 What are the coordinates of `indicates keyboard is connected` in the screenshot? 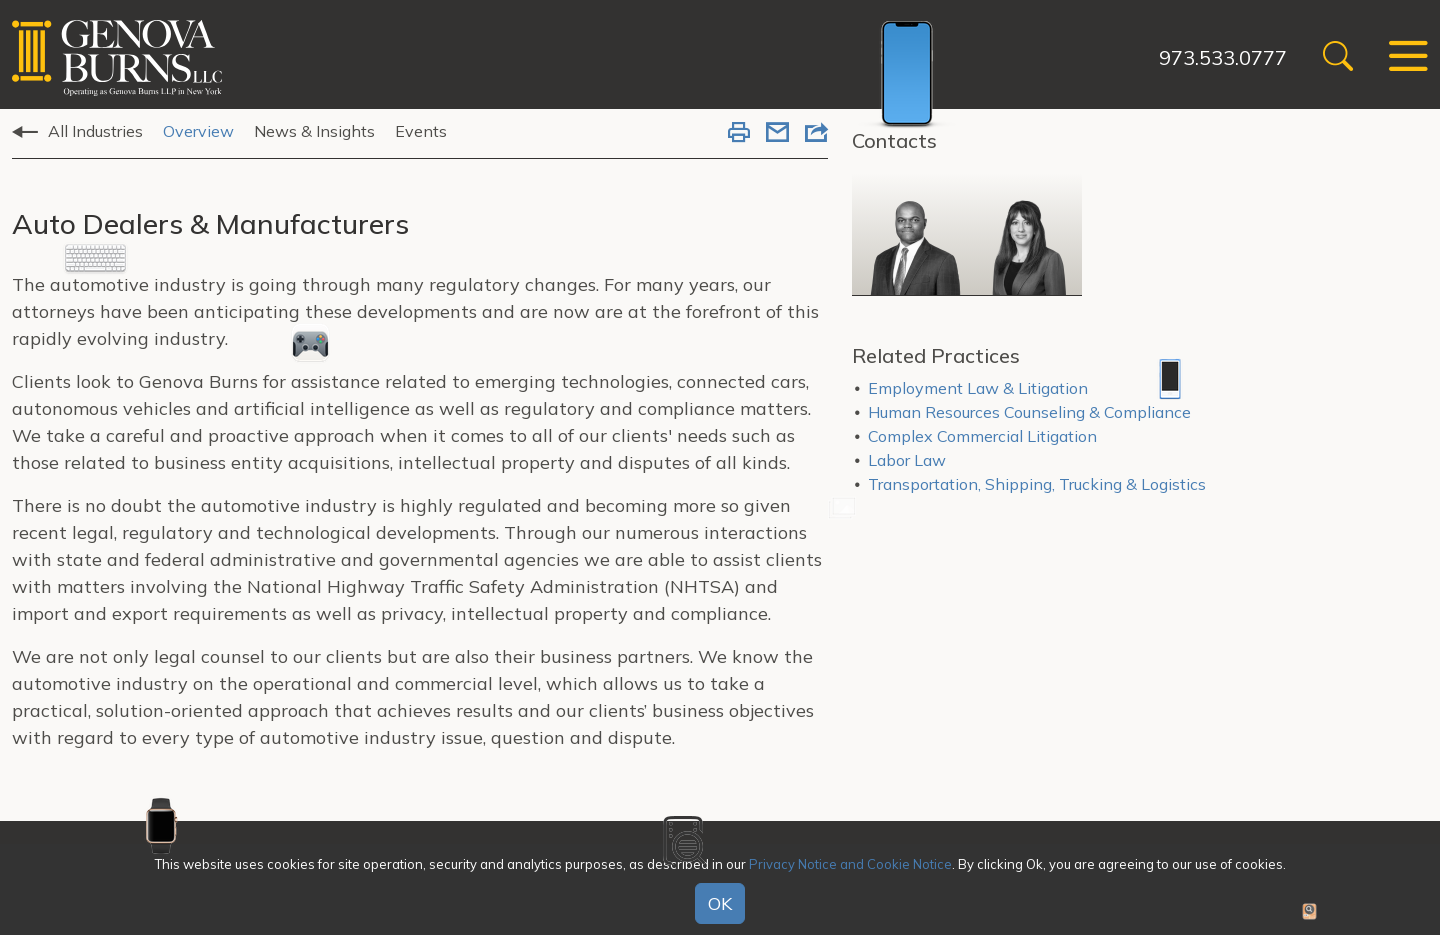 It's located at (95, 258).